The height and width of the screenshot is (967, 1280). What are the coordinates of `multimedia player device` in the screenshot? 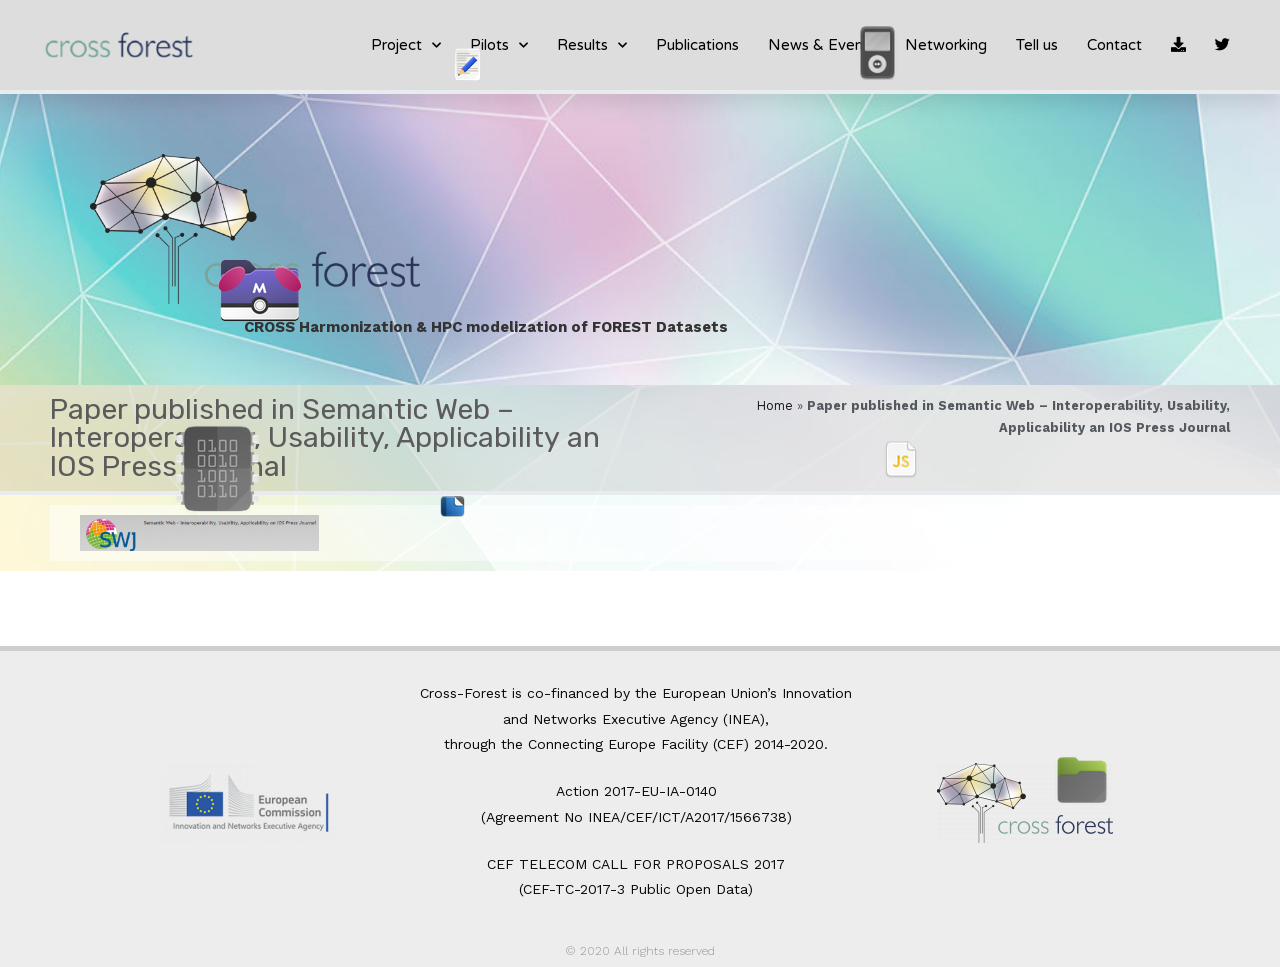 It's located at (877, 52).